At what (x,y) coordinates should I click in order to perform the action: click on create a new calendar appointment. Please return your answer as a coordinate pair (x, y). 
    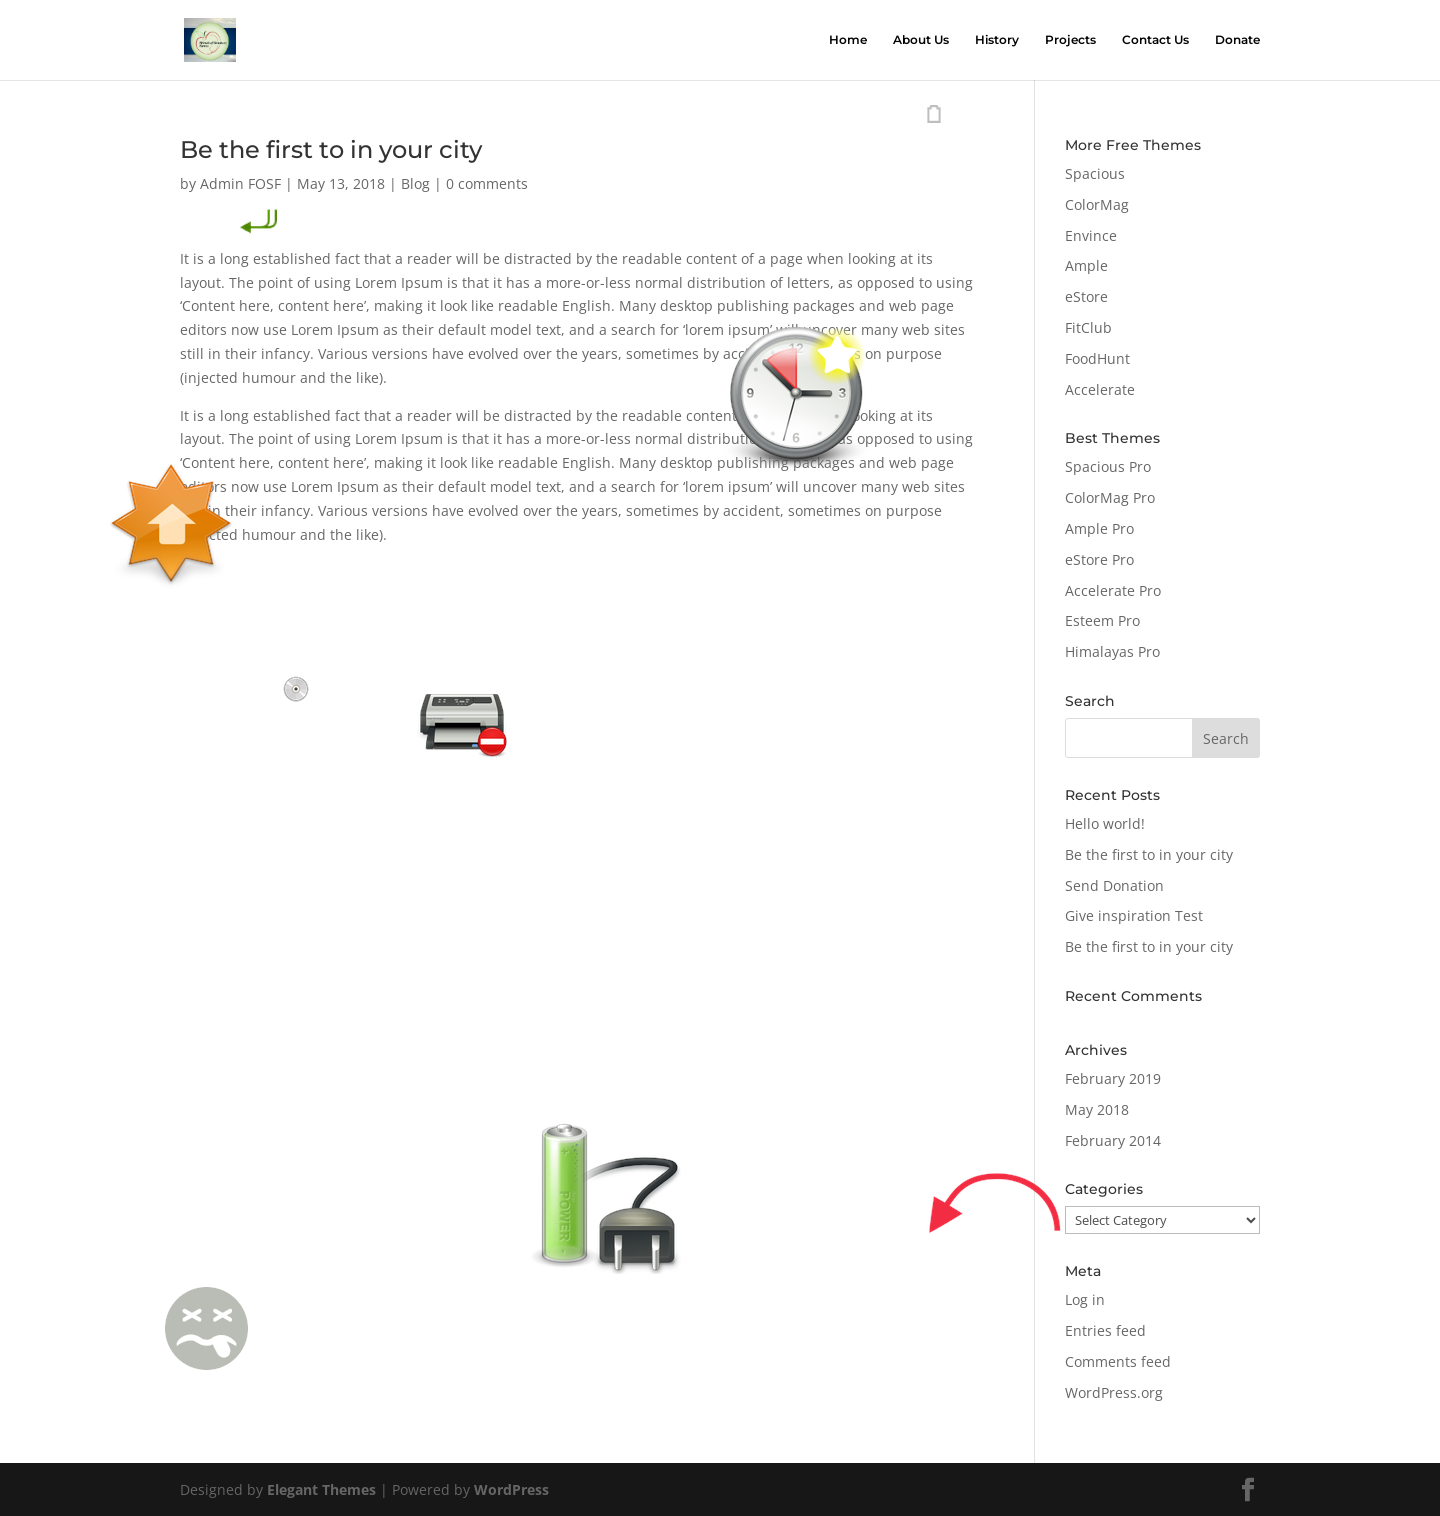
    Looking at the image, I should click on (799, 393).